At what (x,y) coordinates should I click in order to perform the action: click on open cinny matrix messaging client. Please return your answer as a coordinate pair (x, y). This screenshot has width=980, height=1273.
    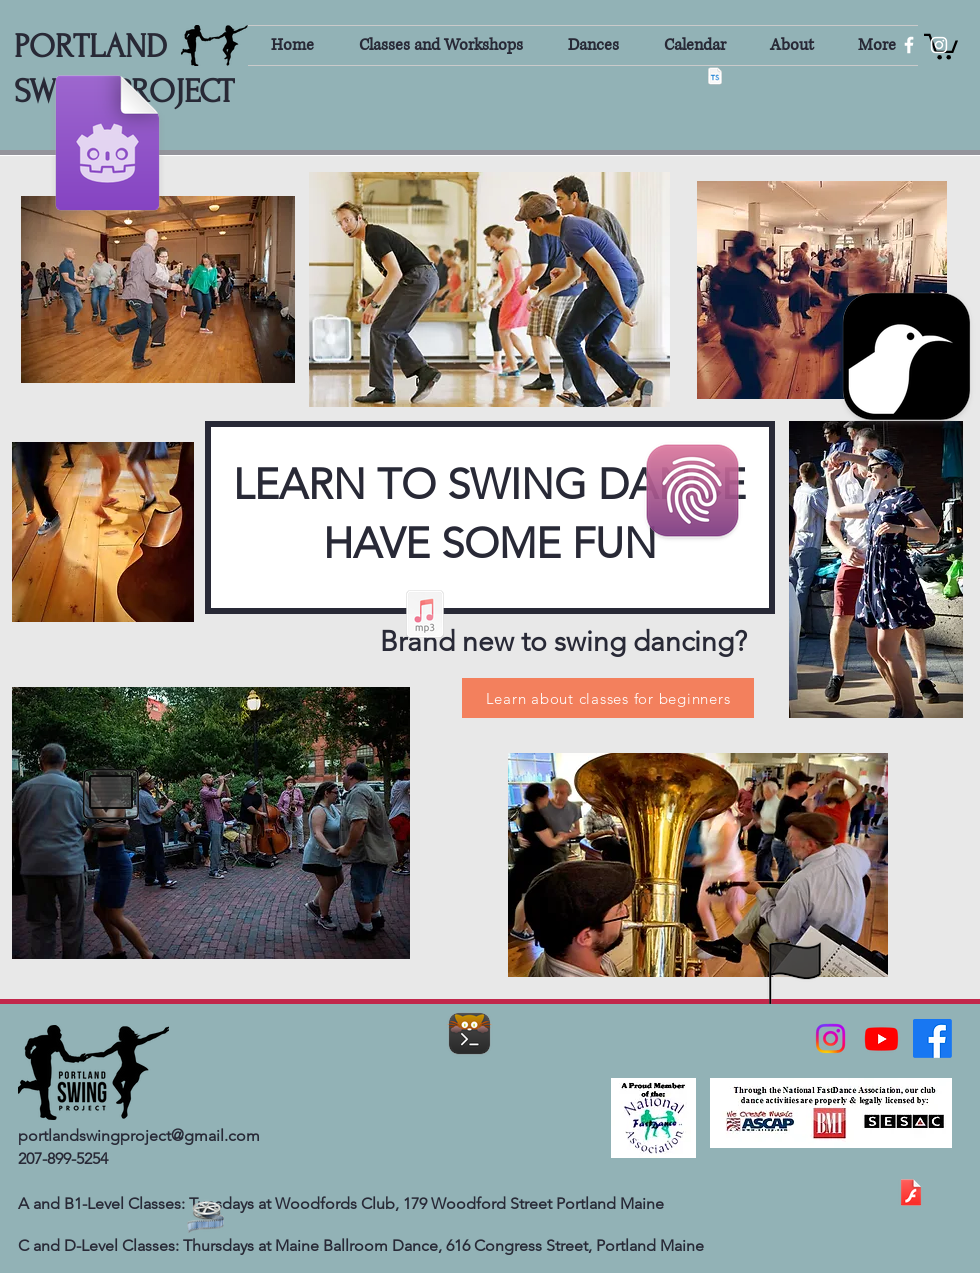
    Looking at the image, I should click on (906, 356).